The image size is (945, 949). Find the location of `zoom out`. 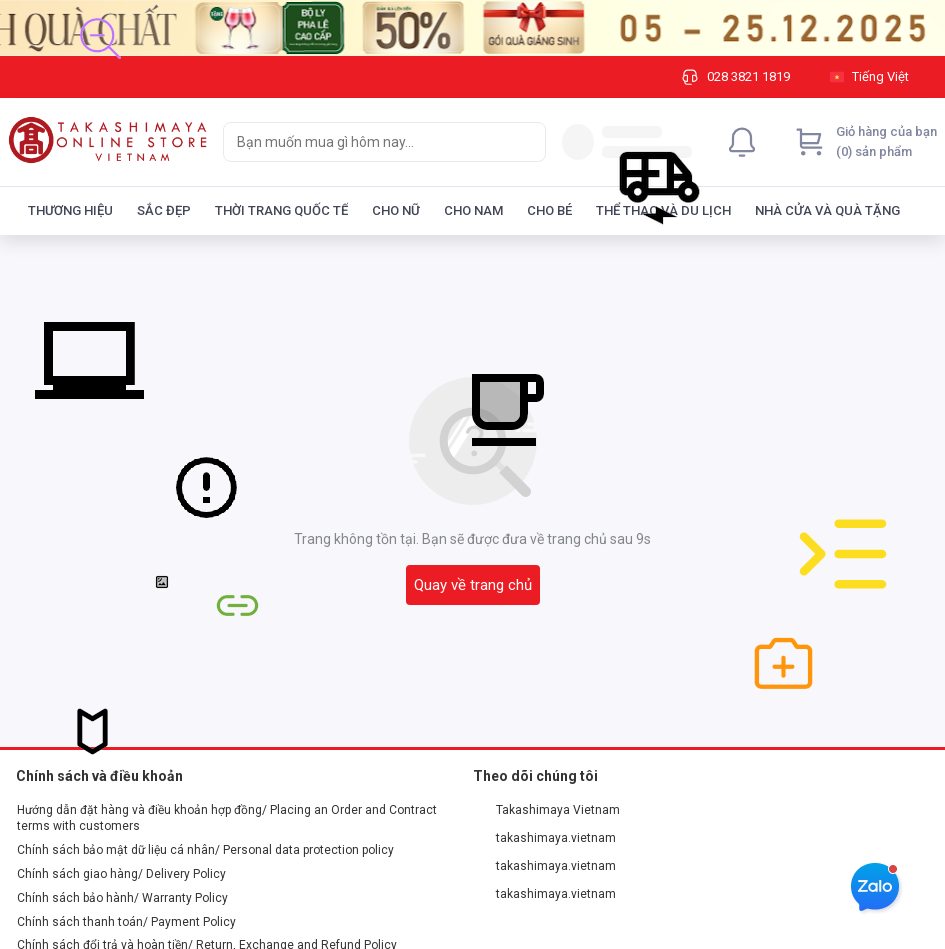

zoom out is located at coordinates (100, 38).